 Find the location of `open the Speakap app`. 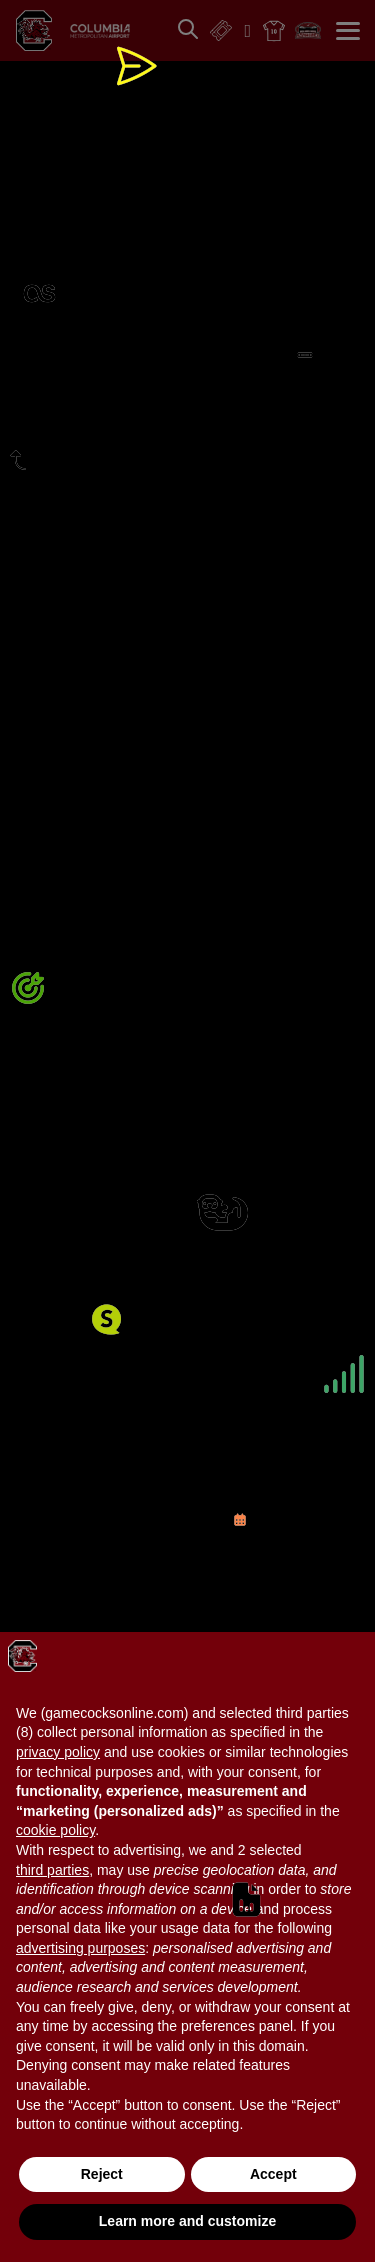

open the Speakap app is located at coordinates (106, 1319).